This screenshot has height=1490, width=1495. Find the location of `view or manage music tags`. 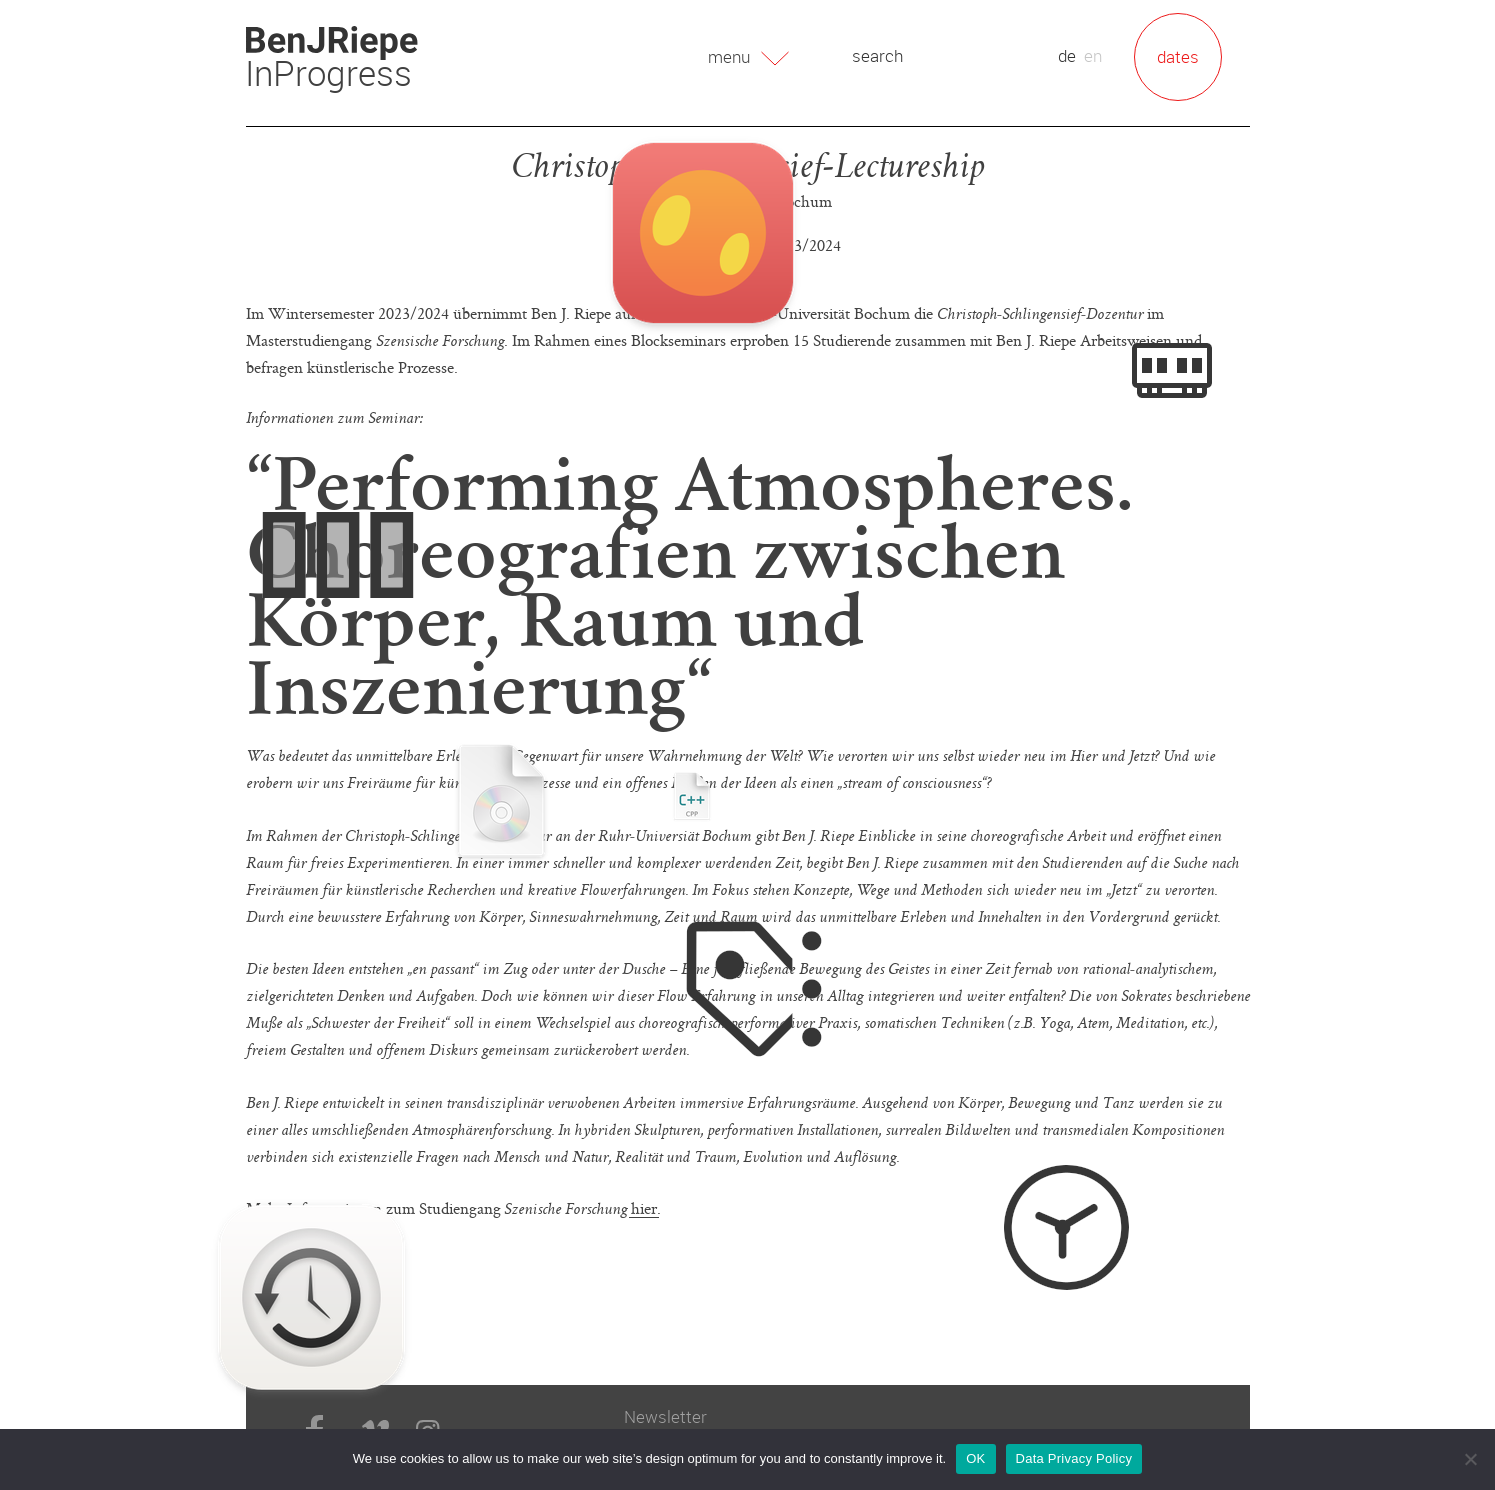

view or manage music tags is located at coordinates (754, 989).